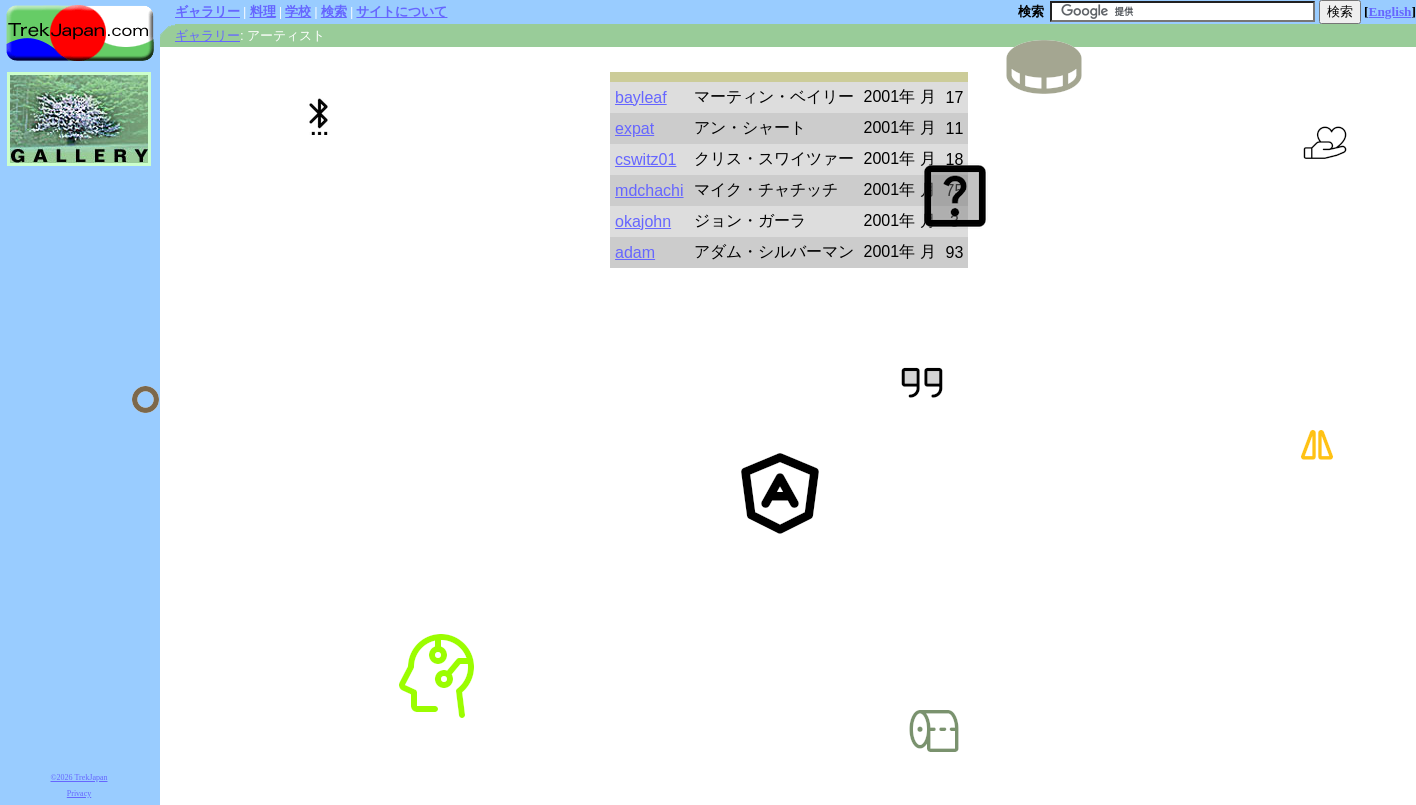  I want to click on flip image horizontally, so click(1317, 446).